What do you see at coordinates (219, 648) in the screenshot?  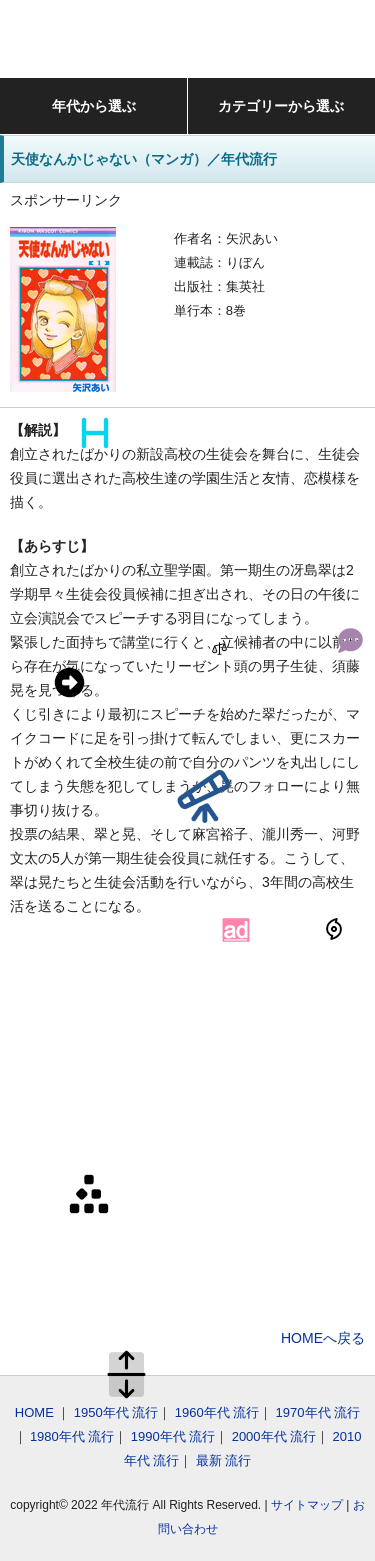 I see `access legal or terms of service information` at bounding box center [219, 648].